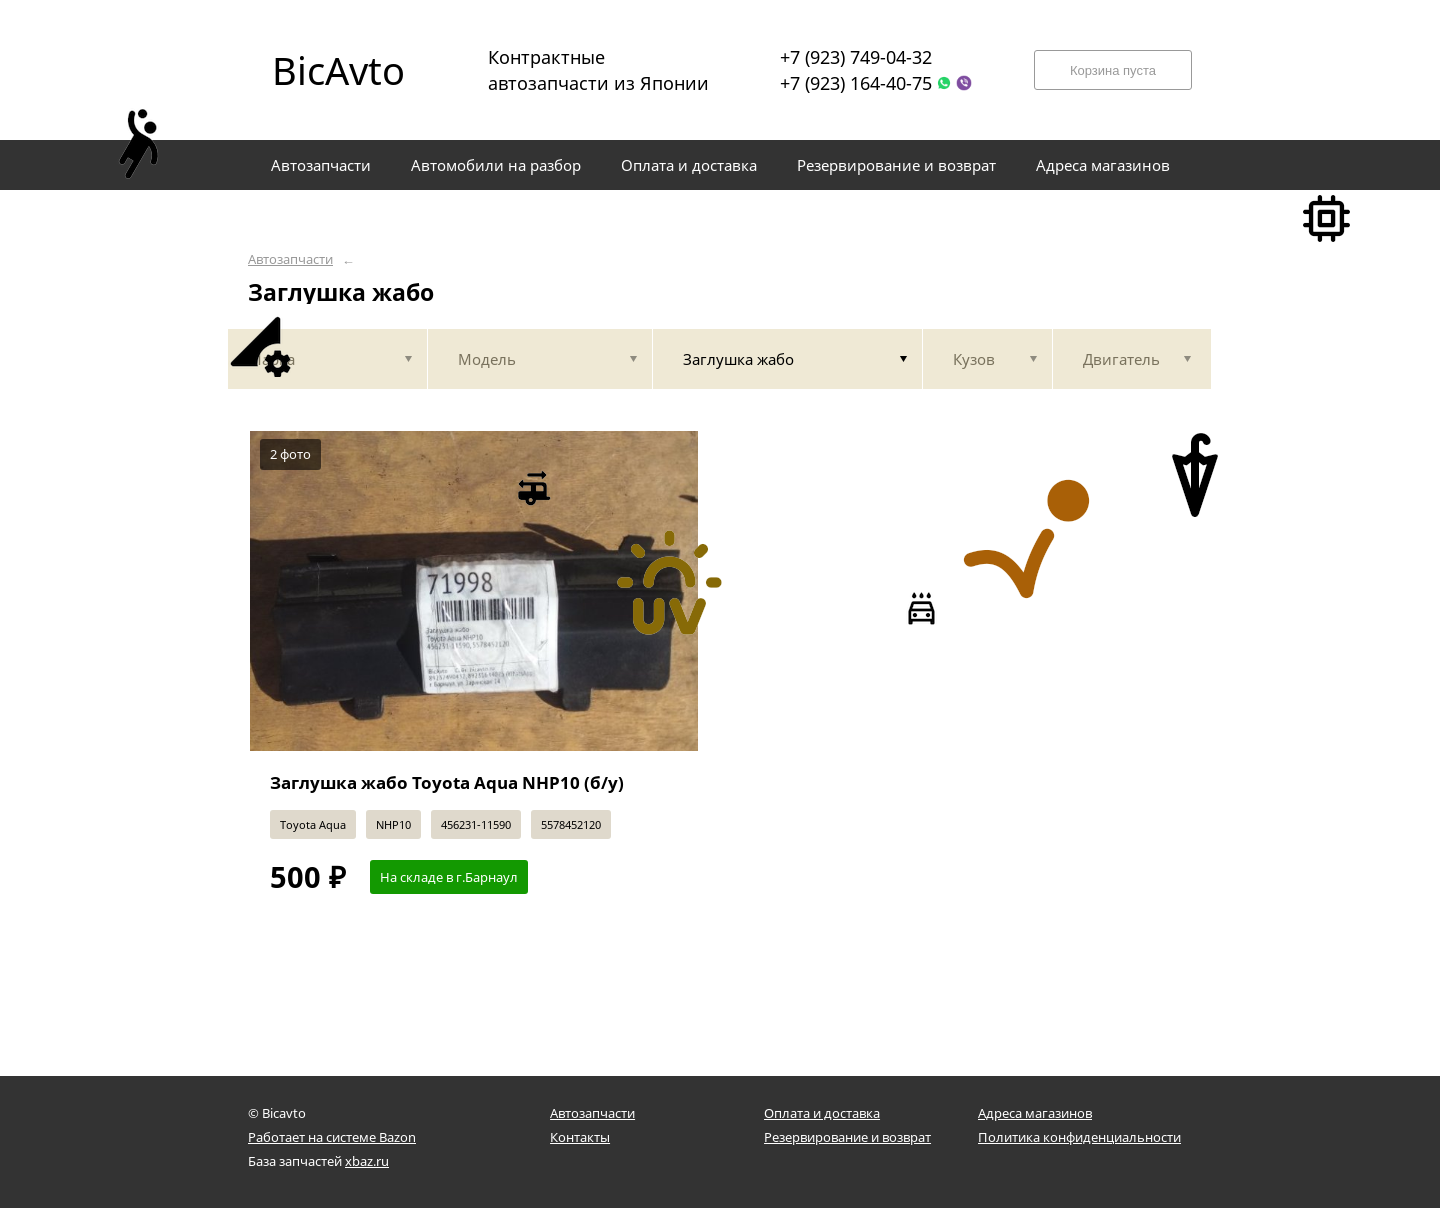  I want to click on access handball sports content, so click(138, 143).